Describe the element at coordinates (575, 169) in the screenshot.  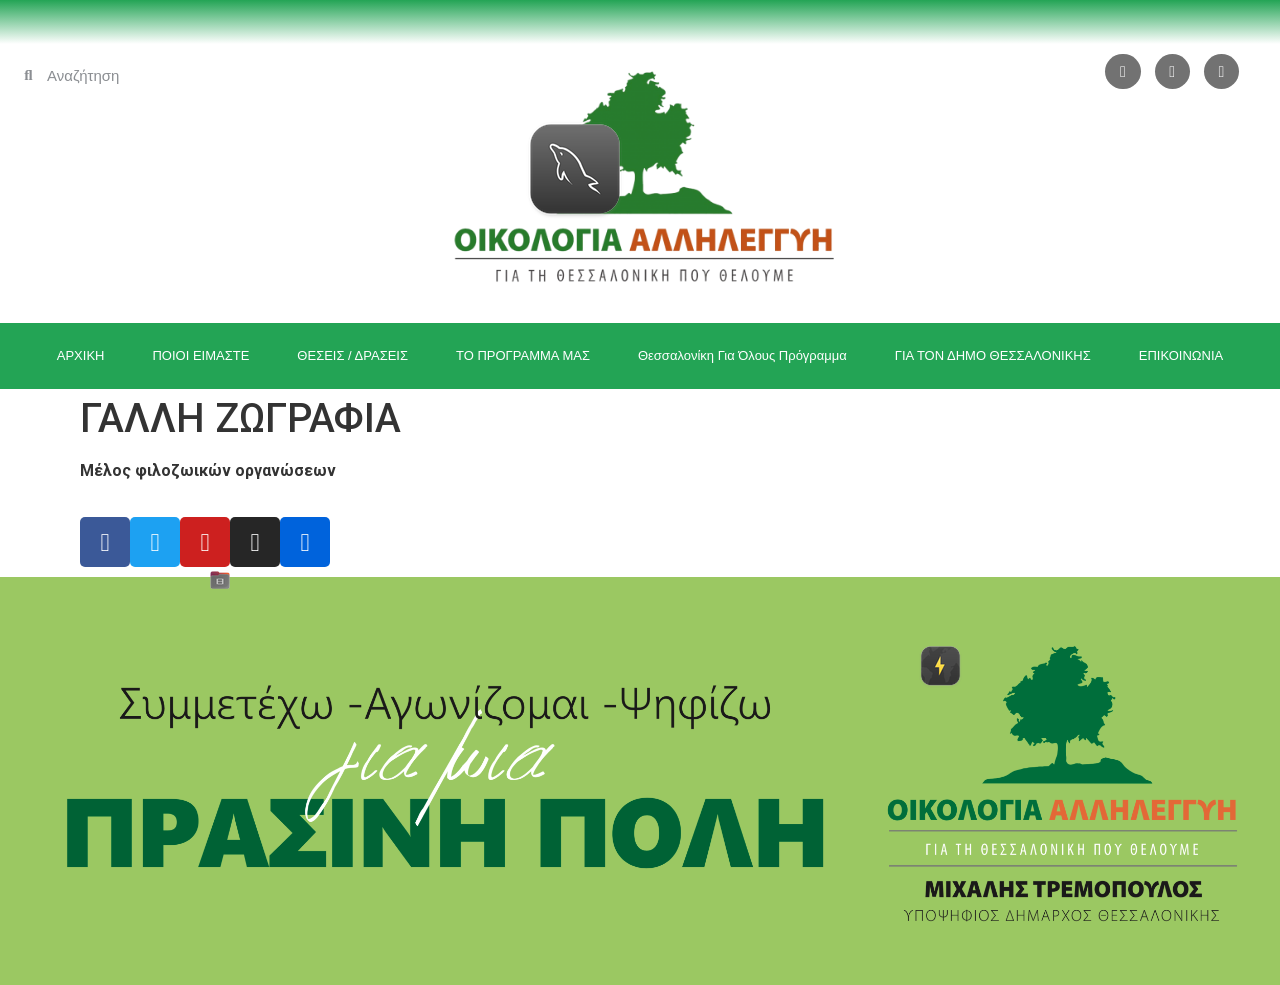
I see `open mysql workbench database management tool` at that location.